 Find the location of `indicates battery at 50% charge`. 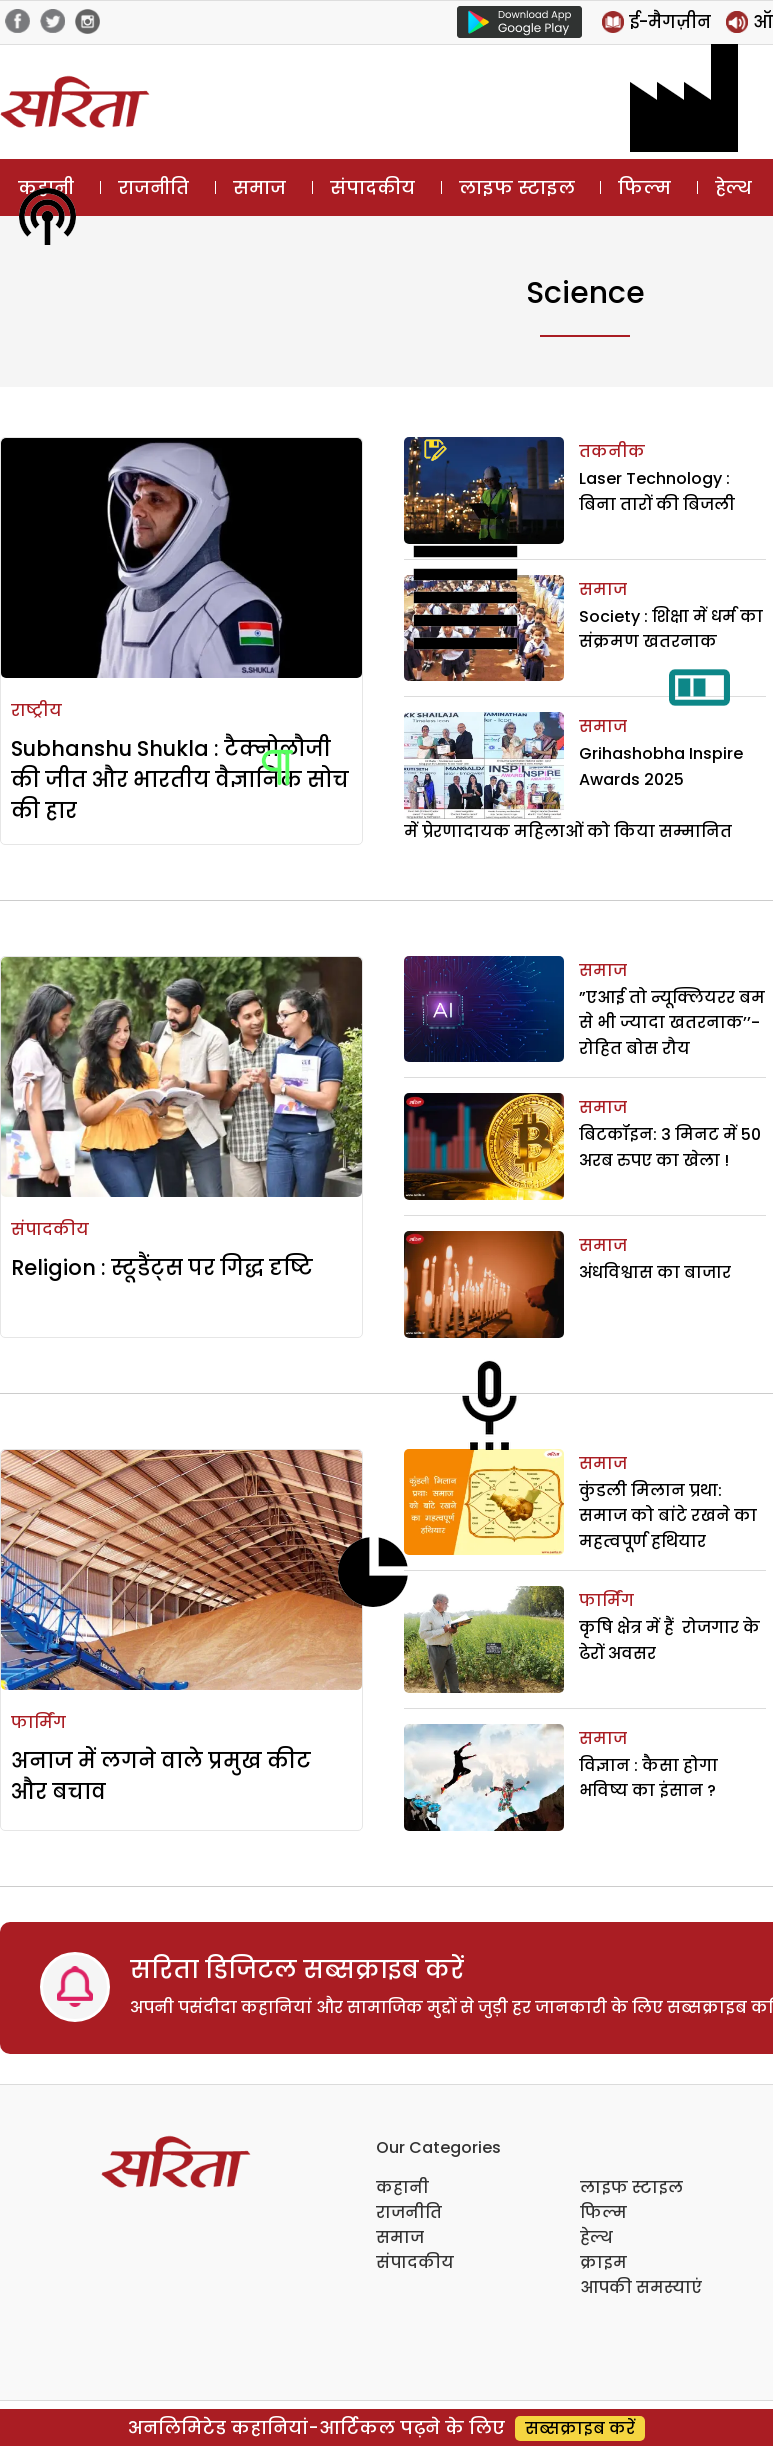

indicates battery at 50% charge is located at coordinates (699, 687).